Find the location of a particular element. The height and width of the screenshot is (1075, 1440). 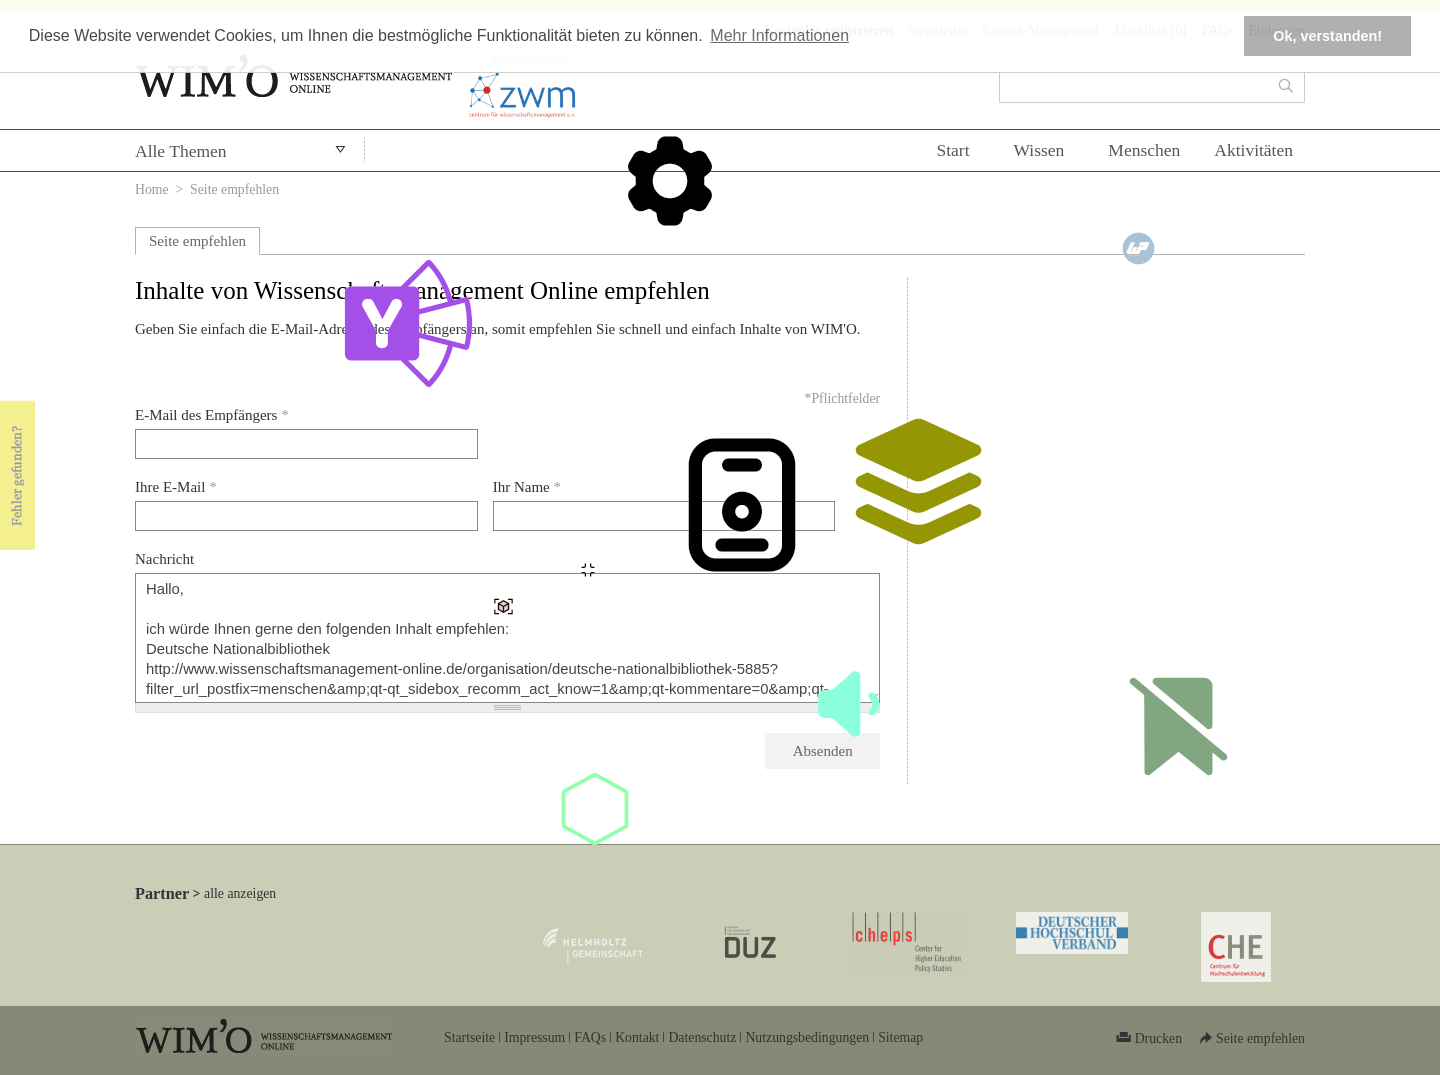

indicates a hexagonal category or shape tool is located at coordinates (595, 809).